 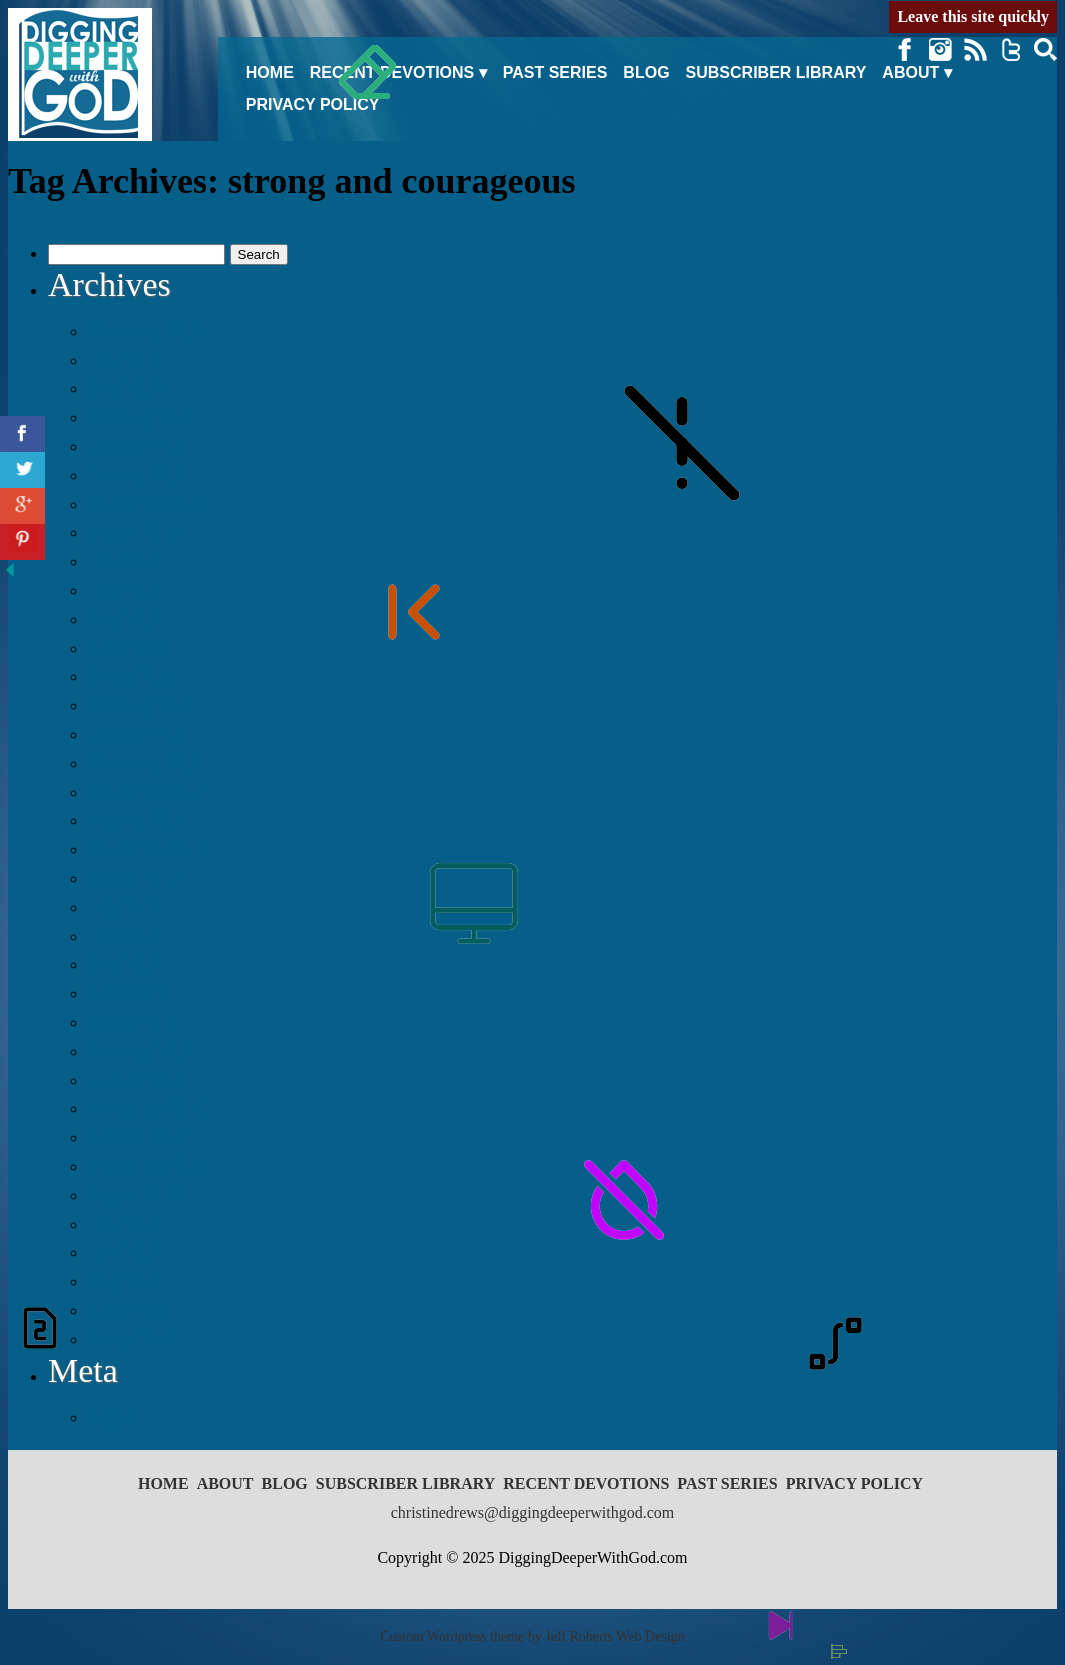 I want to click on view route between two points, so click(x=835, y=1343).